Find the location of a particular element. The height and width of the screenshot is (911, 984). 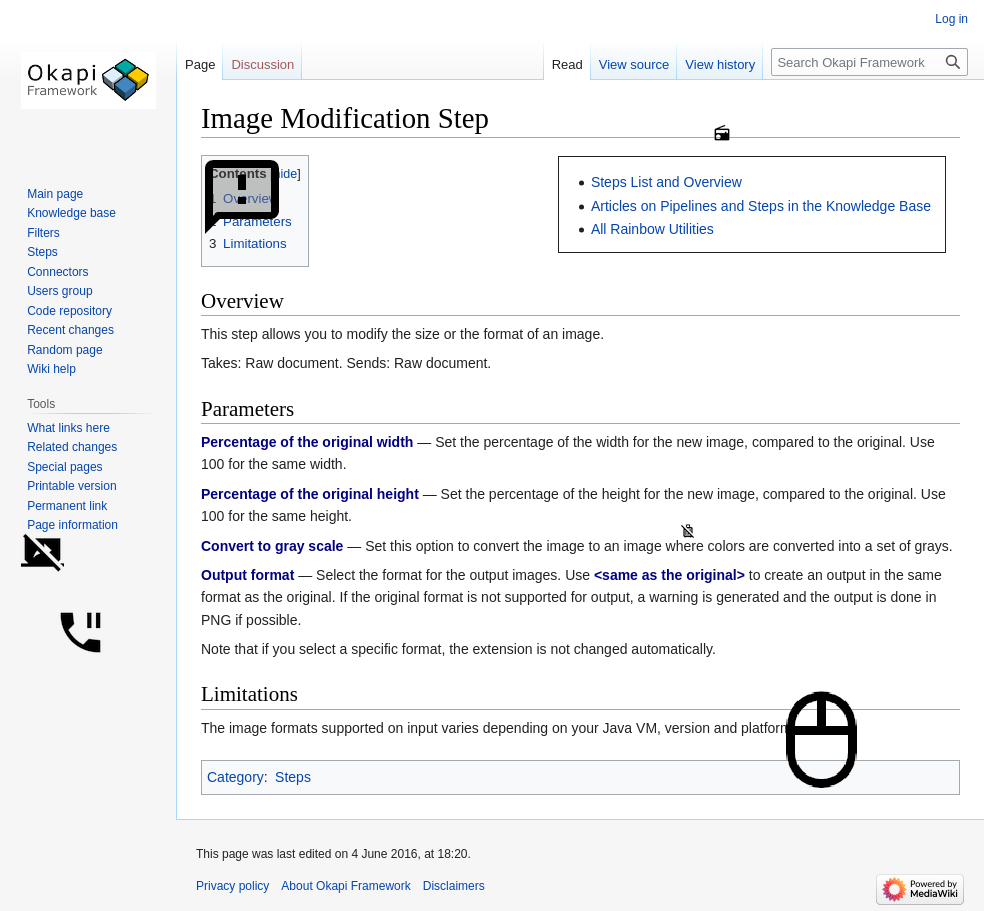

open radio or audio streaming is located at coordinates (722, 133).